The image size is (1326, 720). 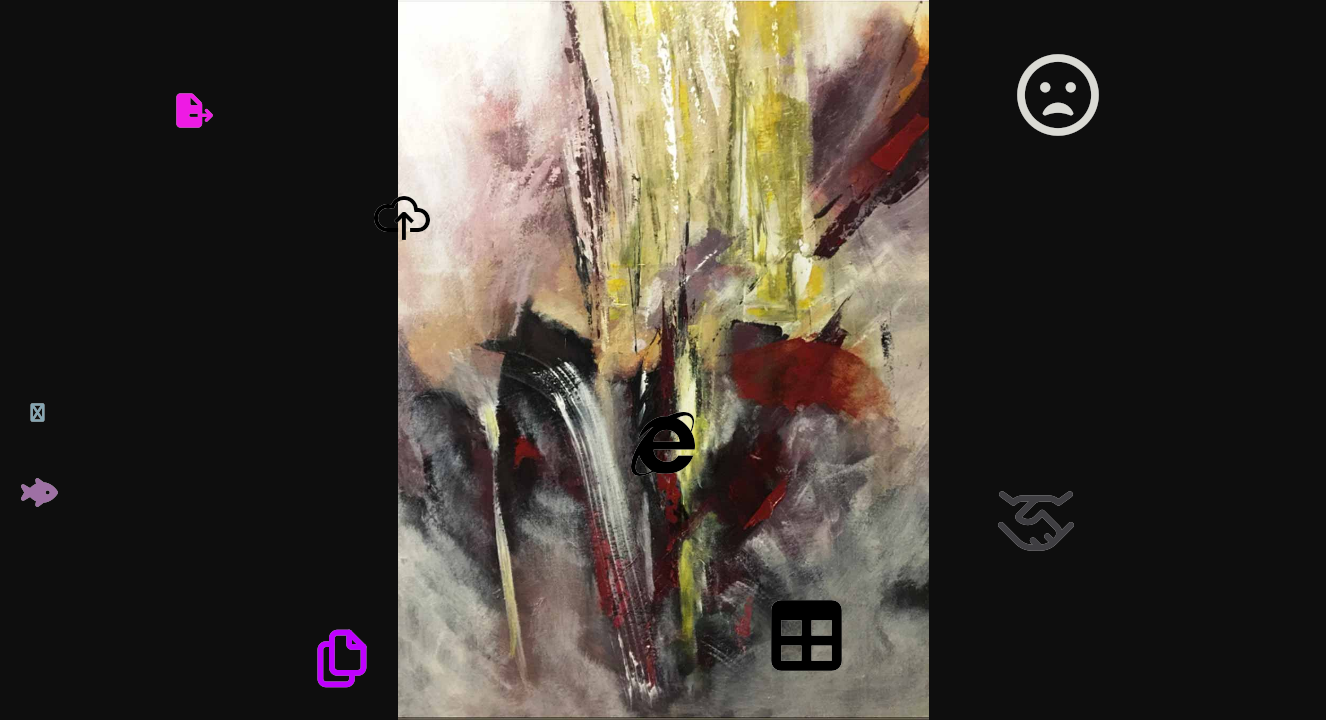 What do you see at coordinates (39, 492) in the screenshot?
I see `indicates seafood or fish-related content` at bounding box center [39, 492].